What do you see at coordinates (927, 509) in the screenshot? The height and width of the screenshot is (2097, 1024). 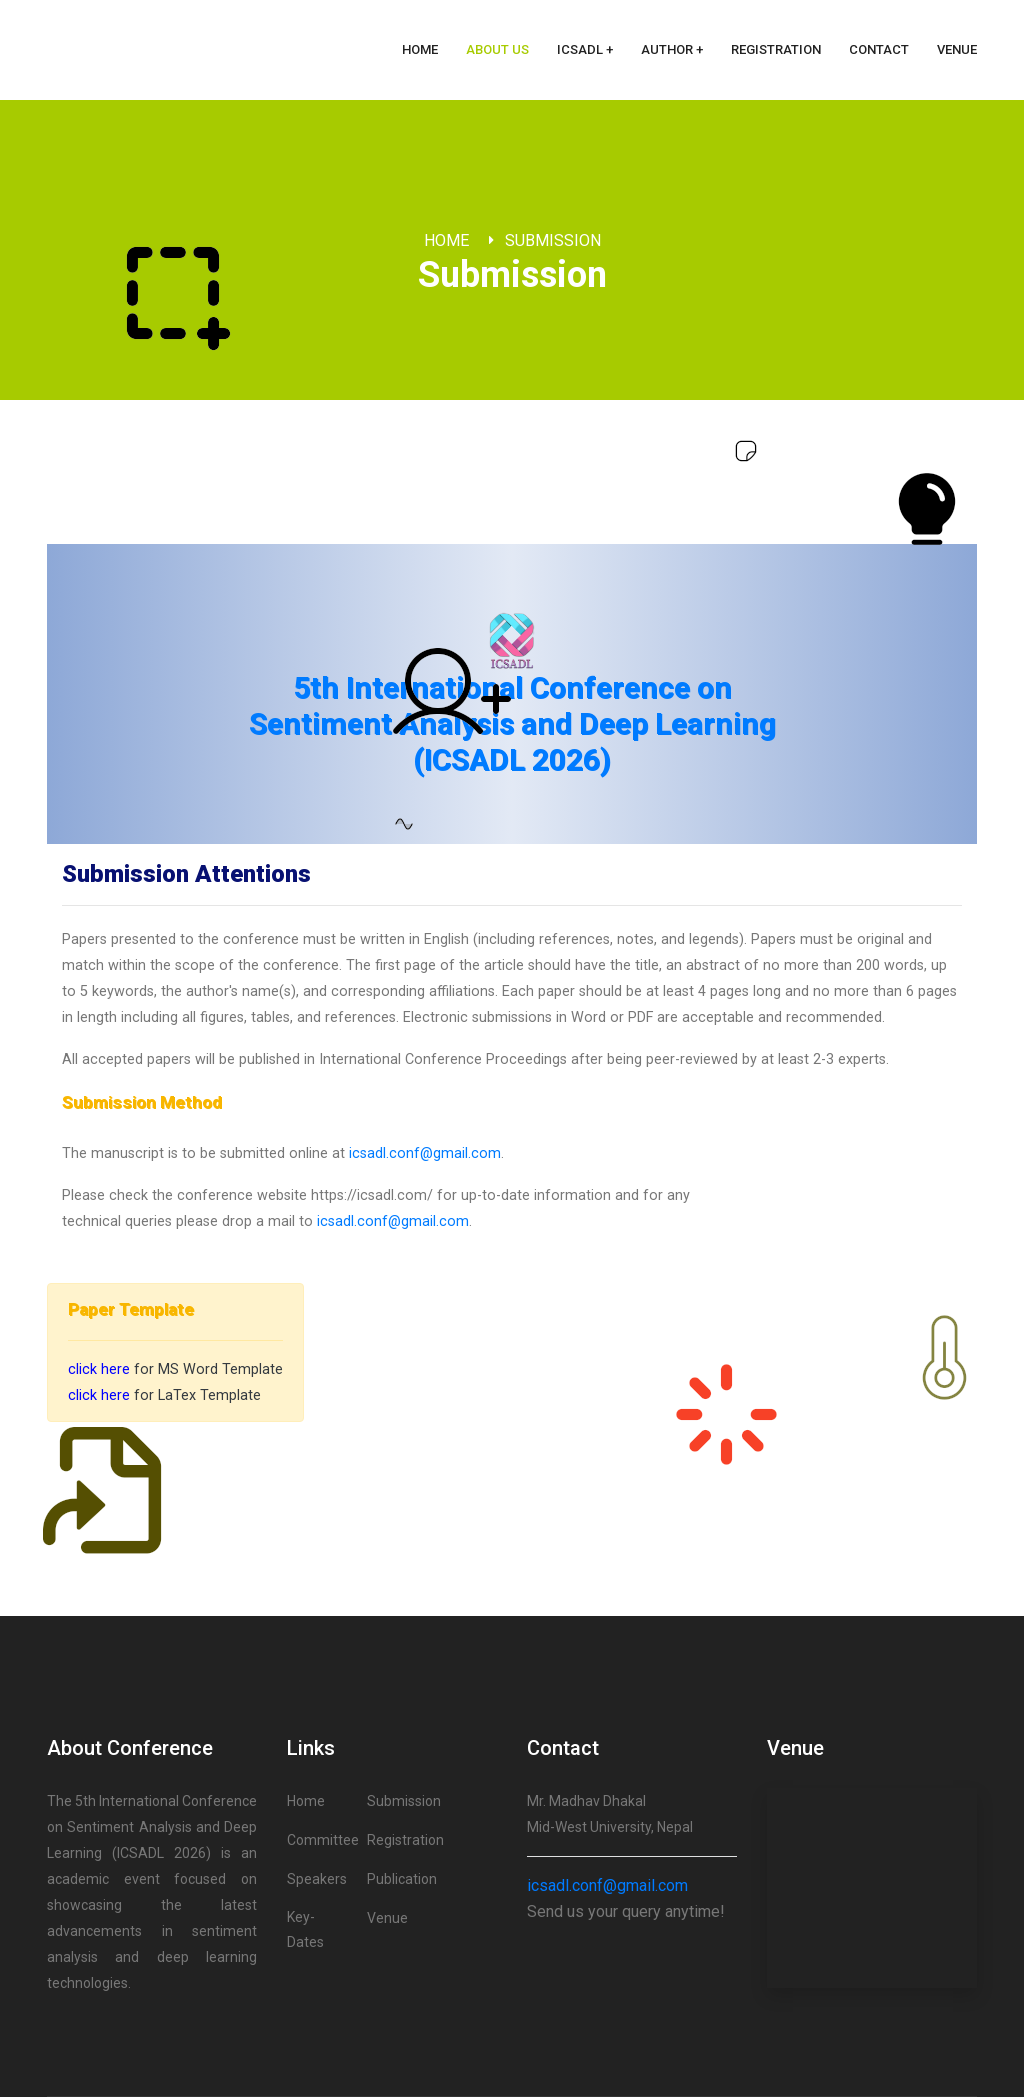 I see `view tips or helpful suggestions` at bounding box center [927, 509].